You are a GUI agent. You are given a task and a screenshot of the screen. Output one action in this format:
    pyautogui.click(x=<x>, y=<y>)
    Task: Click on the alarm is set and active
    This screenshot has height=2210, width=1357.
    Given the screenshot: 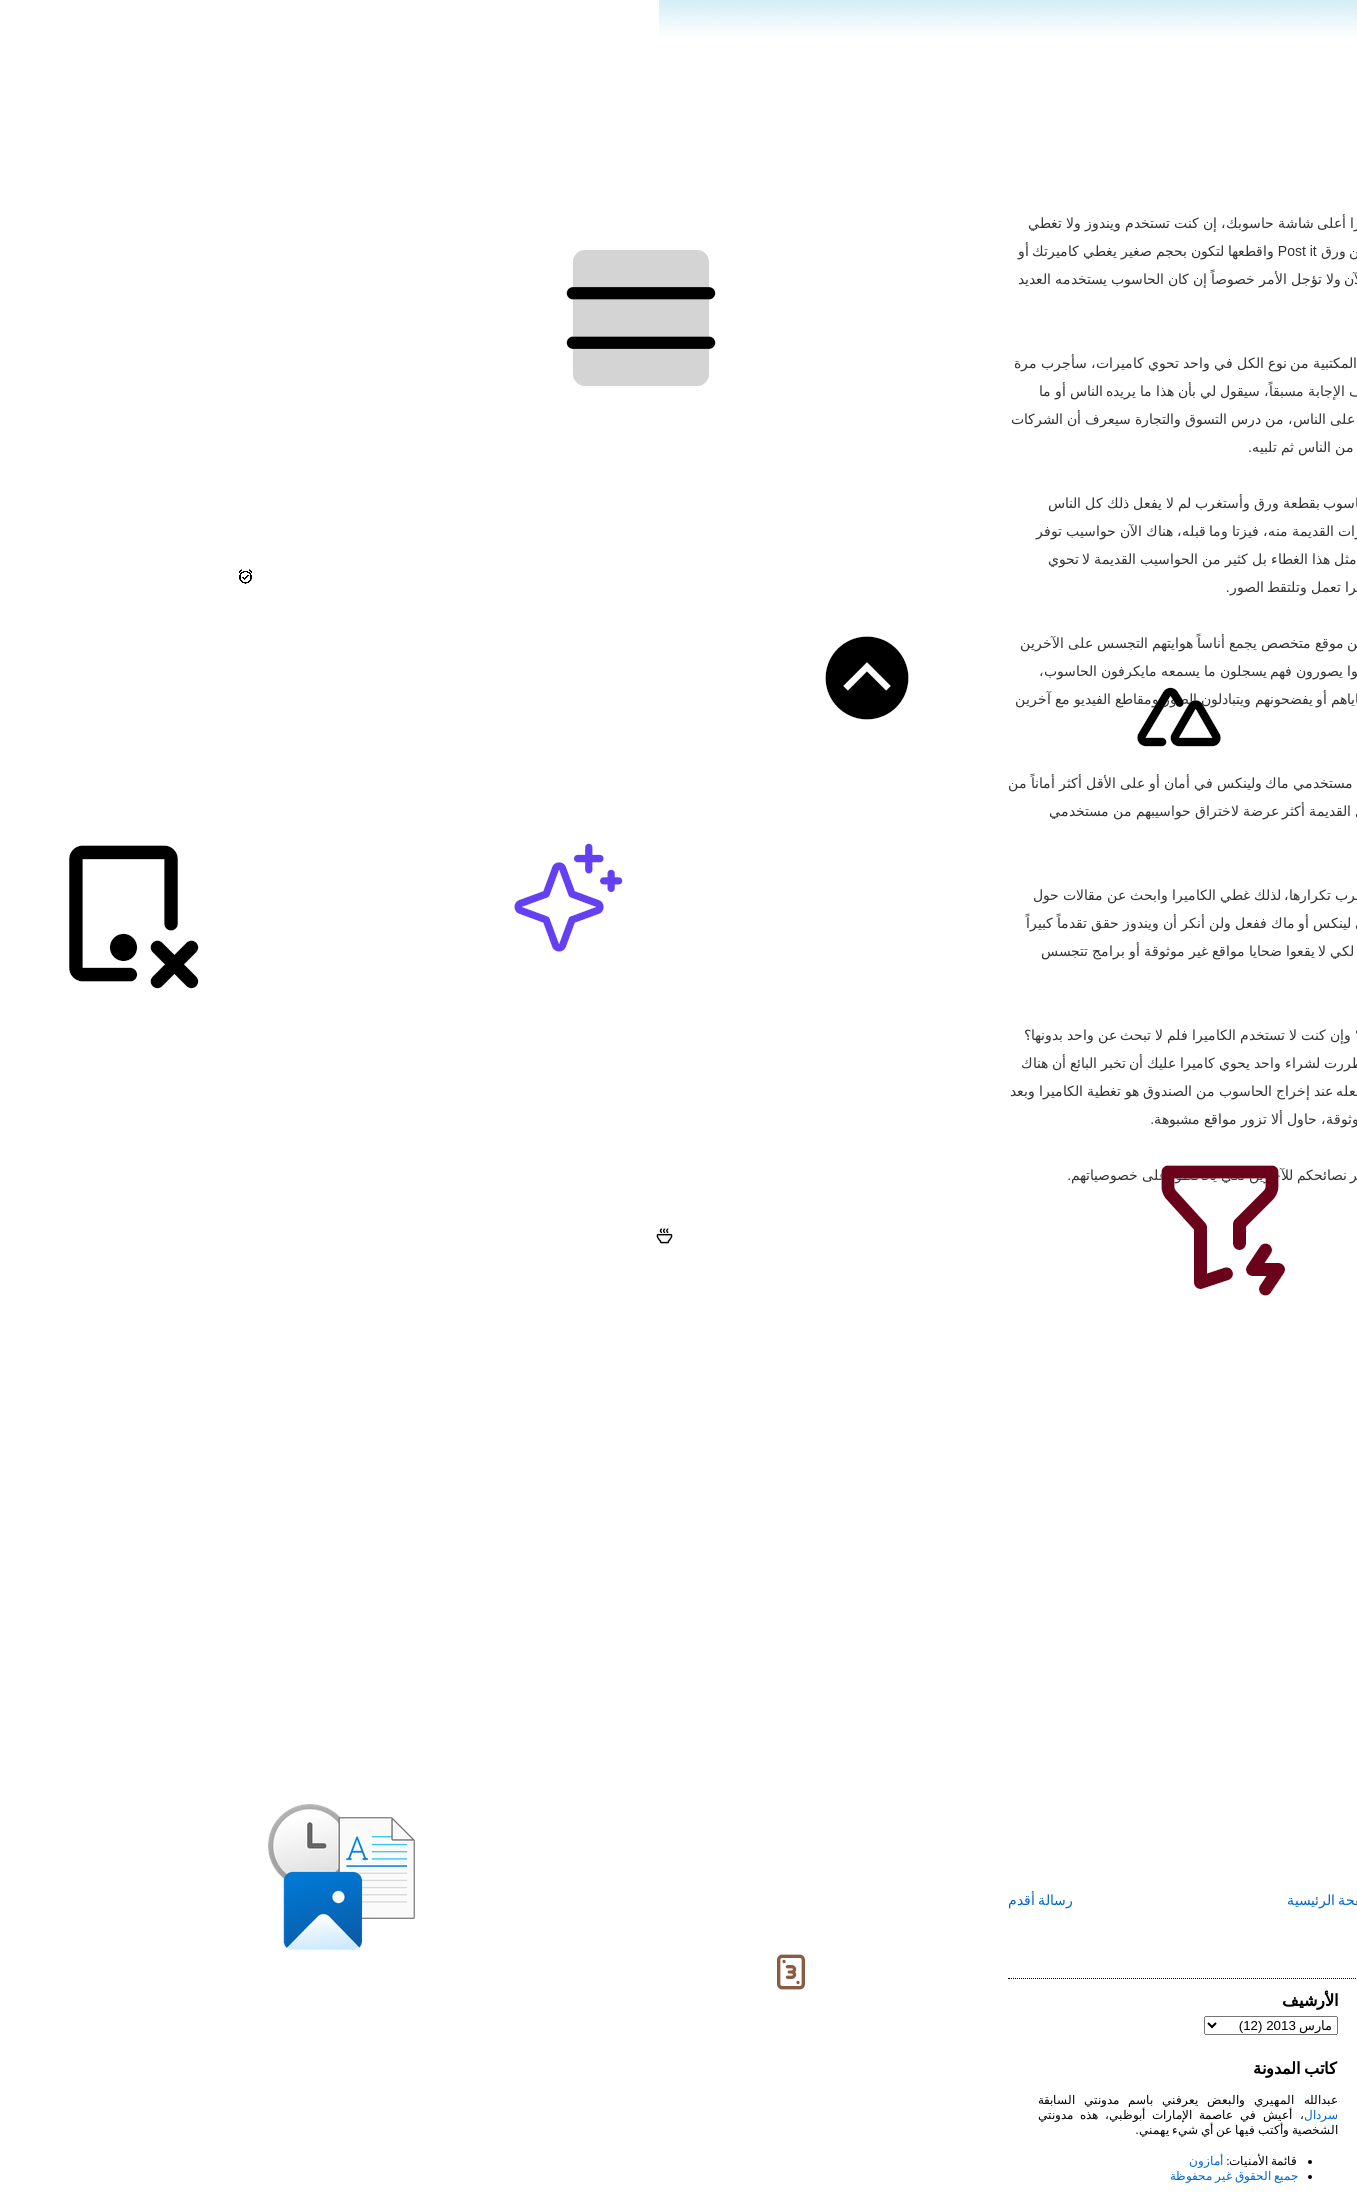 What is the action you would take?
    pyautogui.click(x=245, y=576)
    